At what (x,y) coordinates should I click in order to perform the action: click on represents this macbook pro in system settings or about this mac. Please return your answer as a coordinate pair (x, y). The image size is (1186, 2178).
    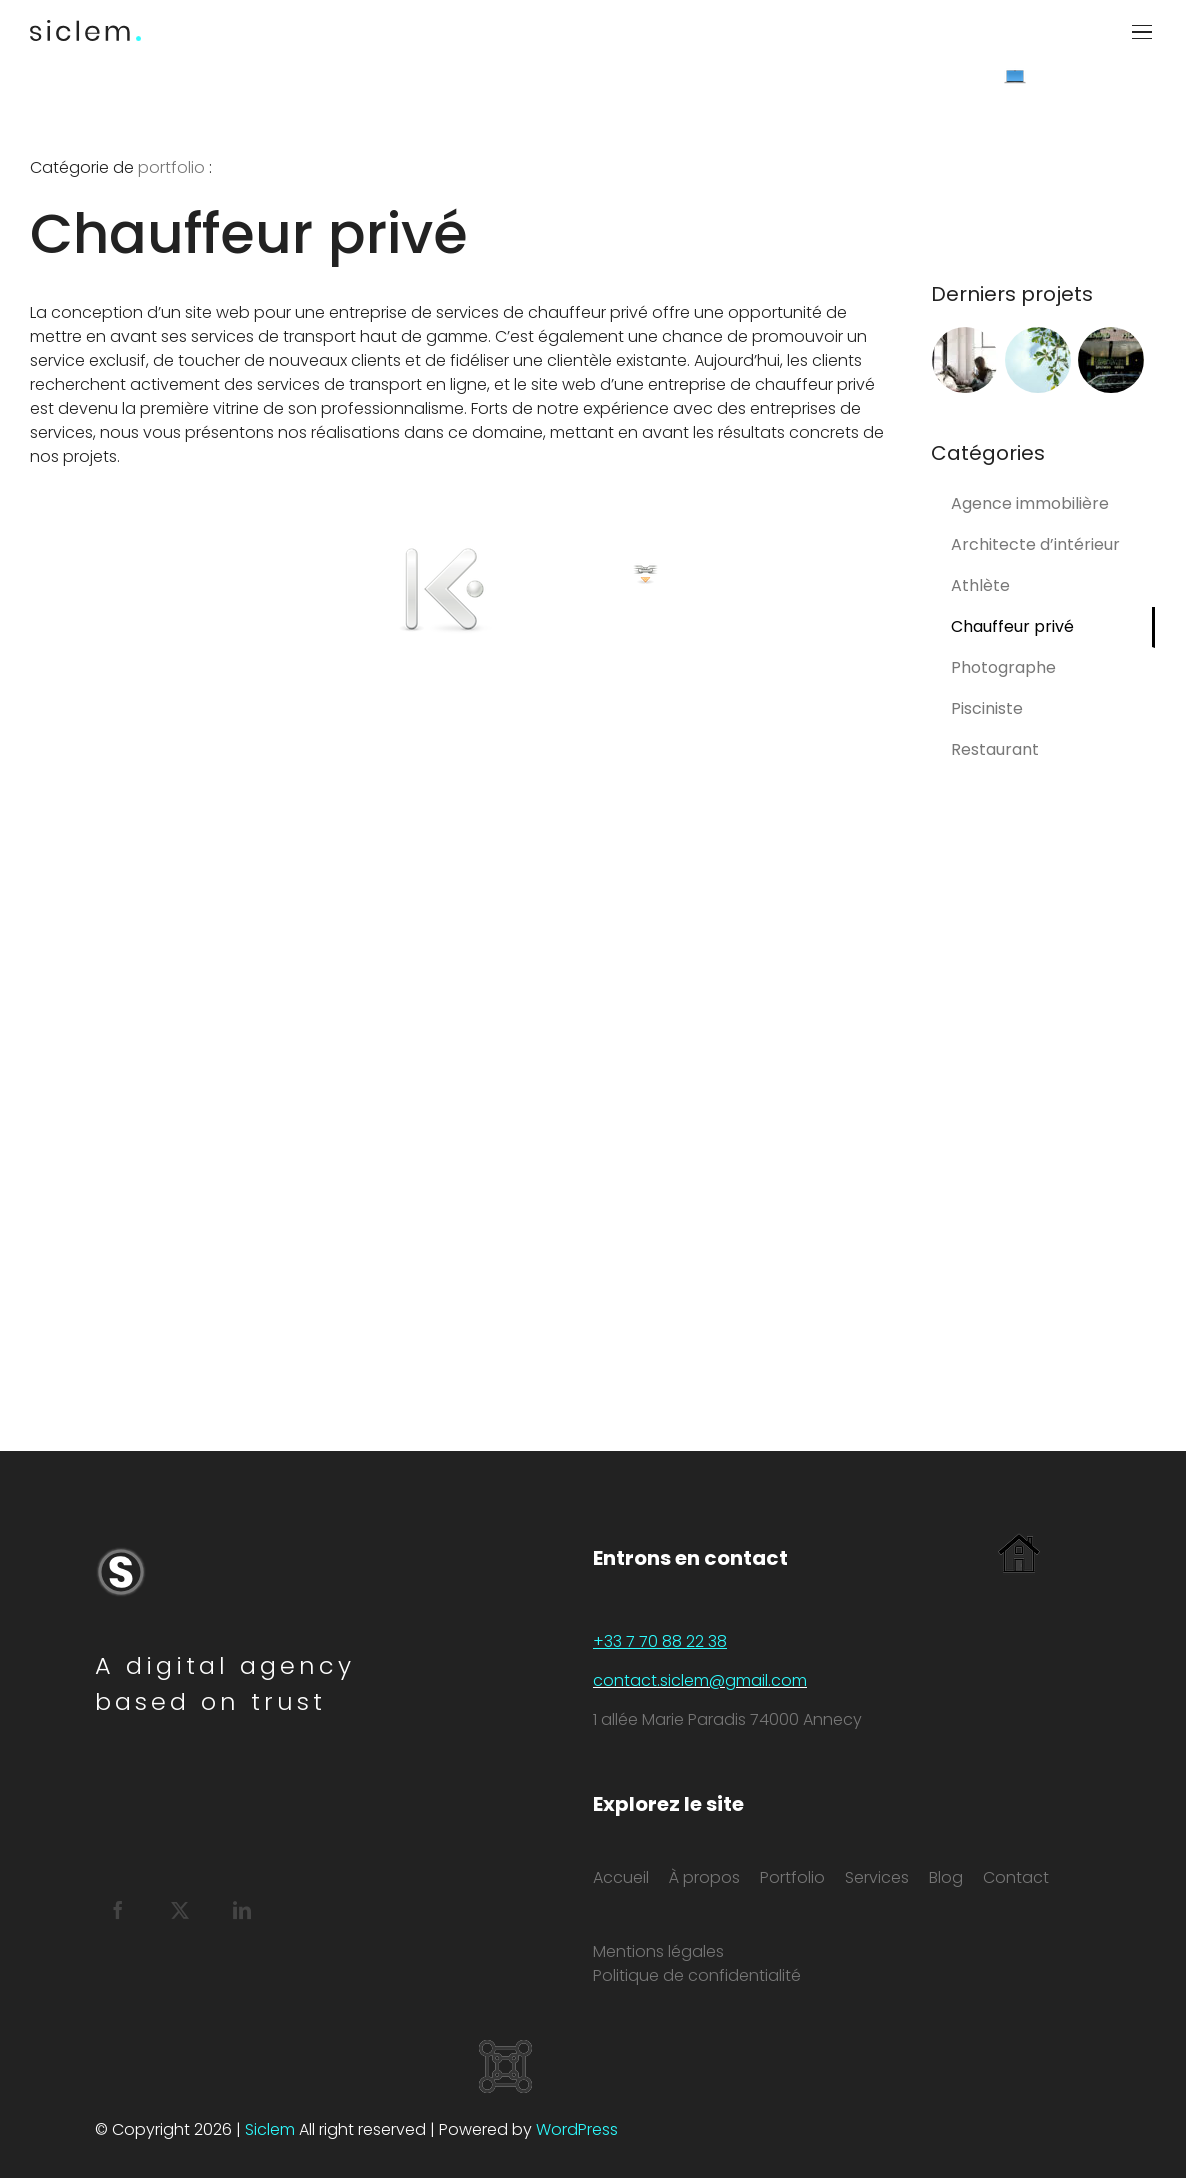
    Looking at the image, I should click on (1015, 76).